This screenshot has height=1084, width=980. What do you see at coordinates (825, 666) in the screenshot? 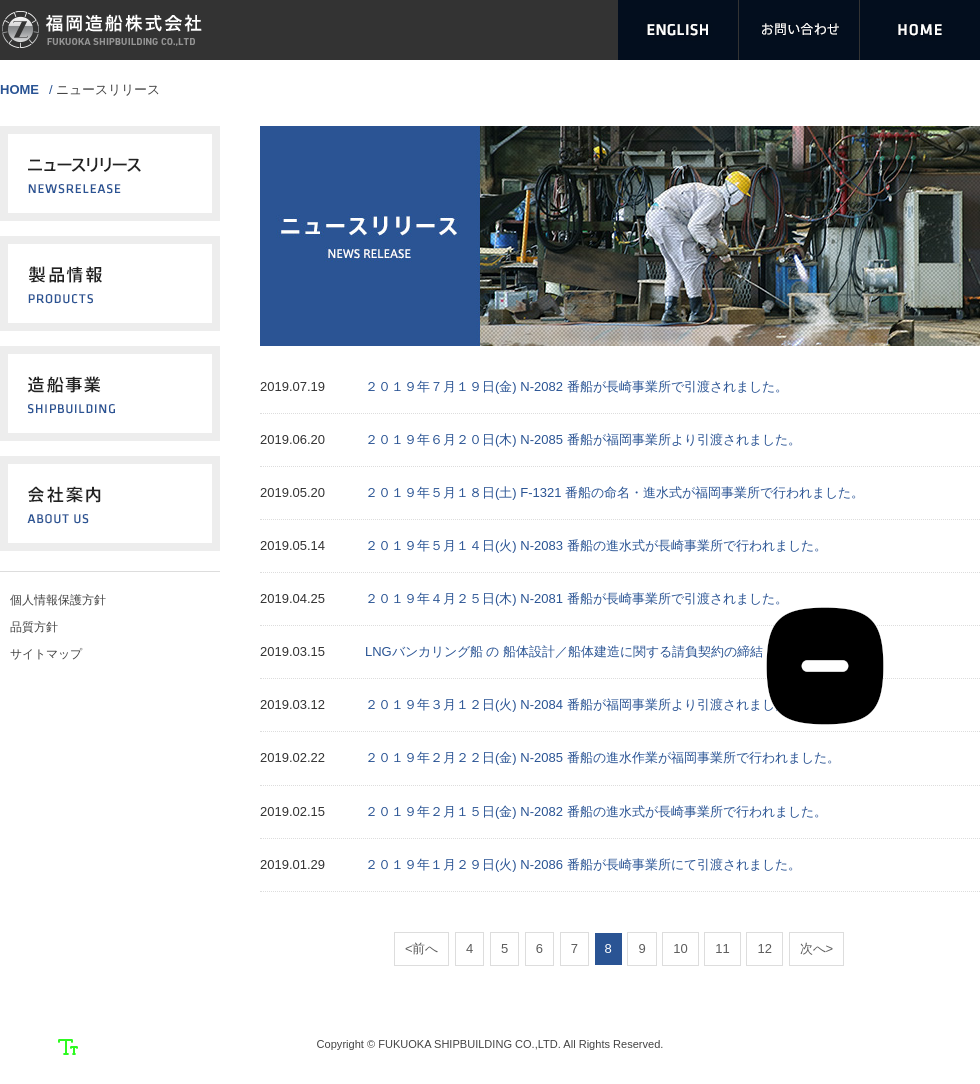
I see `remove an item from a list or collection` at bounding box center [825, 666].